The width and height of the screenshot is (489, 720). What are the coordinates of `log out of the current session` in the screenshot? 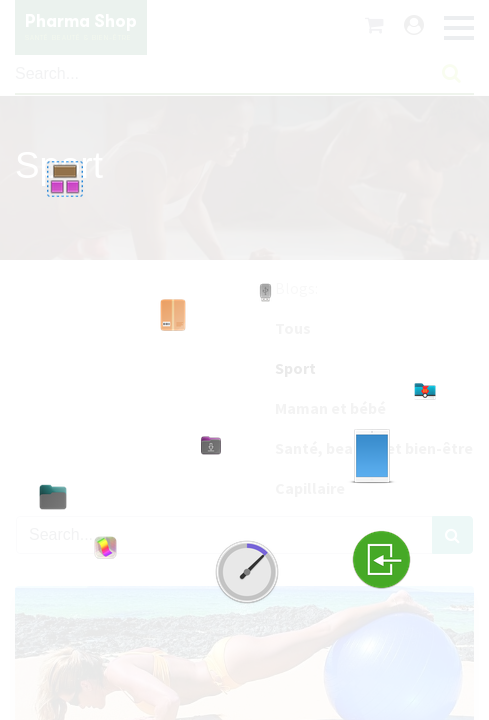 It's located at (381, 559).